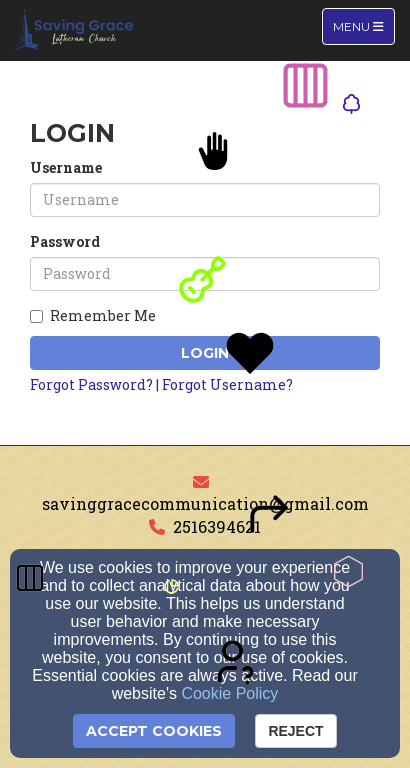 The width and height of the screenshot is (410, 768). What do you see at coordinates (202, 279) in the screenshot?
I see `access music or instrument settings` at bounding box center [202, 279].